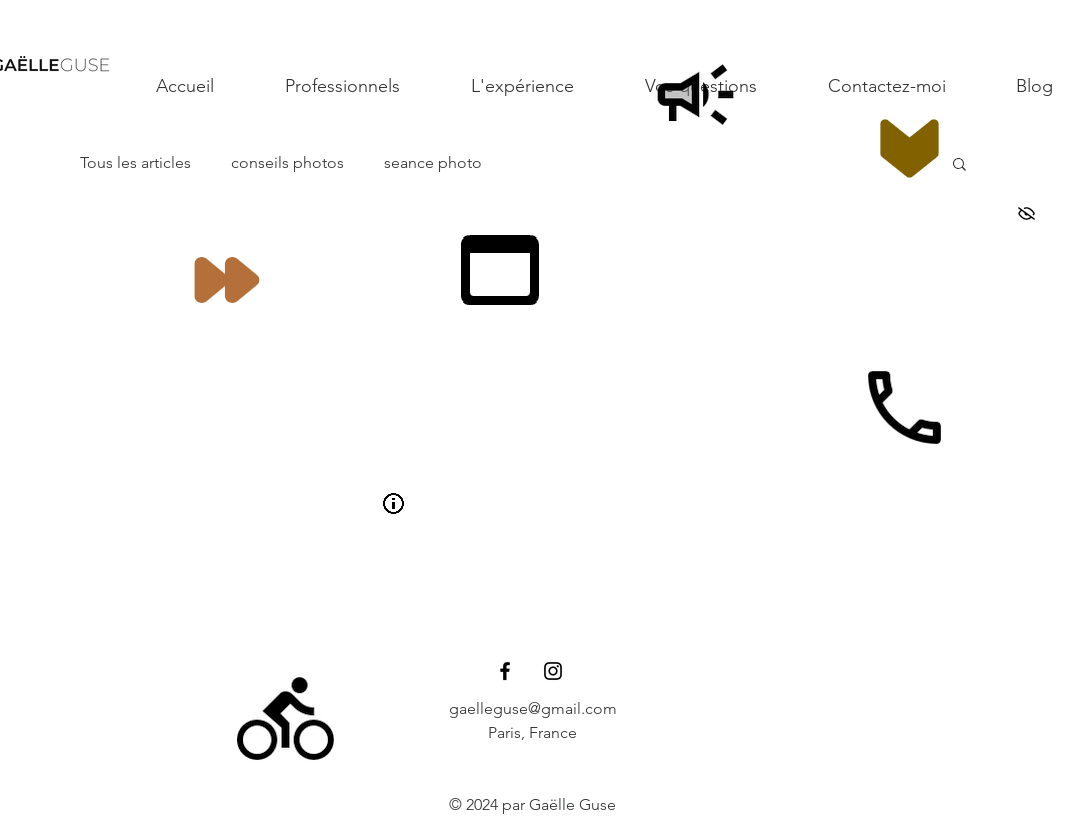 This screenshot has height=838, width=1065. I want to click on get cycling directions, so click(285, 719).